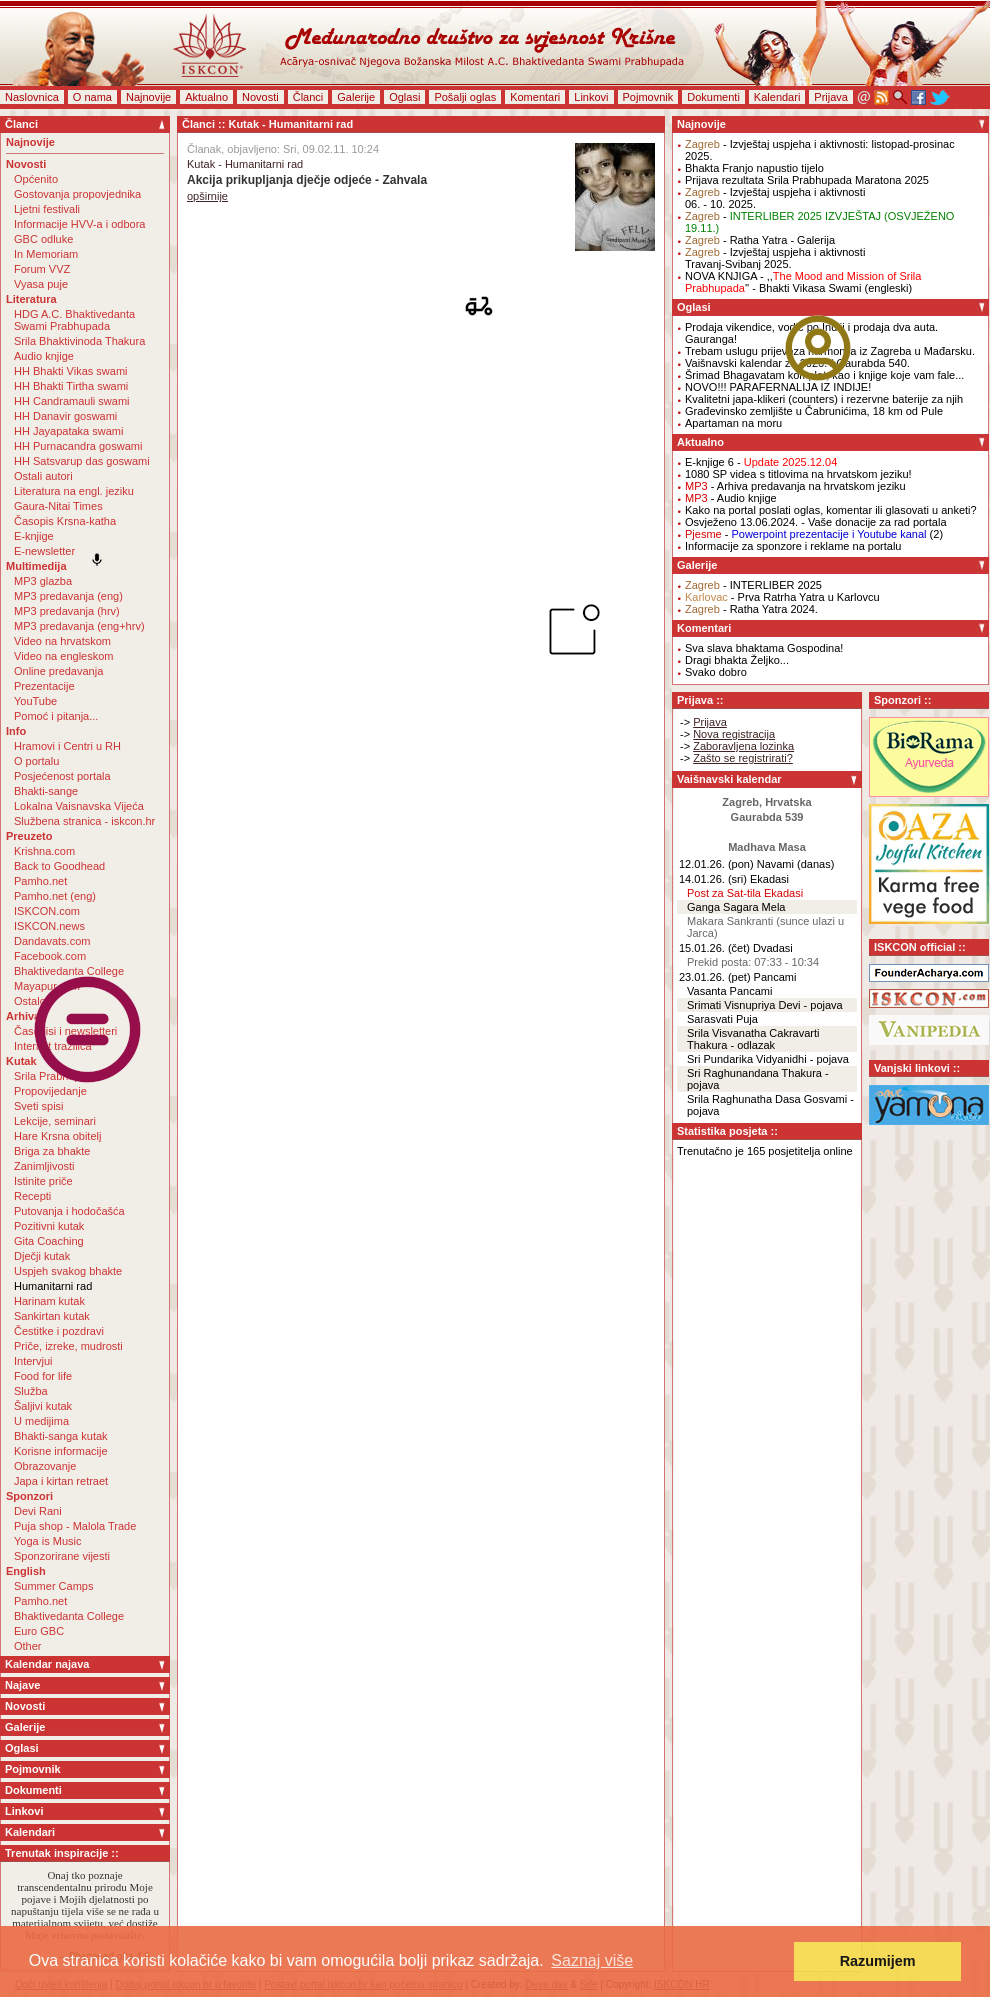  I want to click on select moped or scooter delivery option, so click(479, 306).